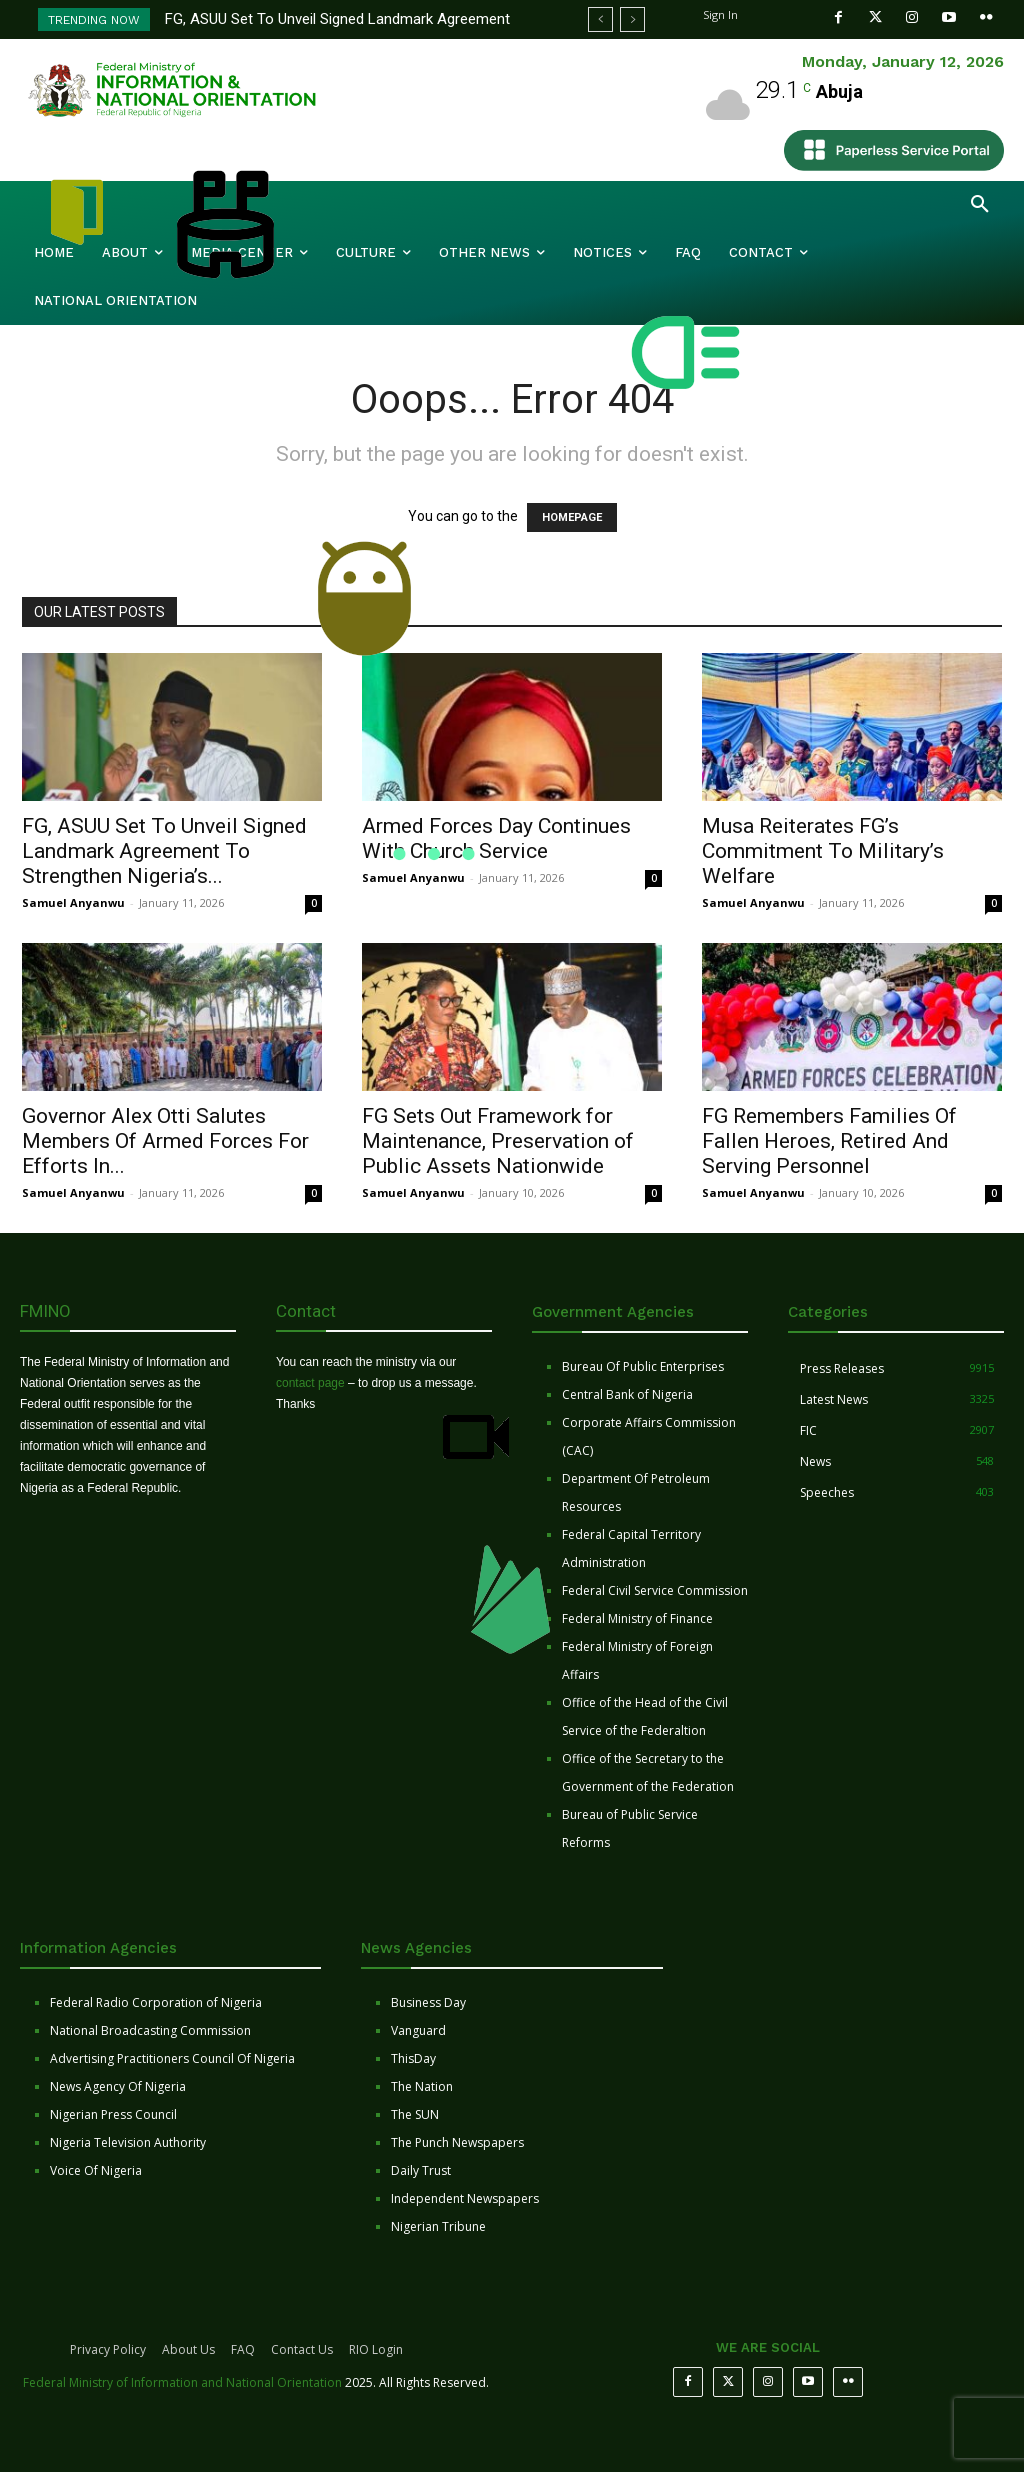  I want to click on start a video call, so click(476, 1437).